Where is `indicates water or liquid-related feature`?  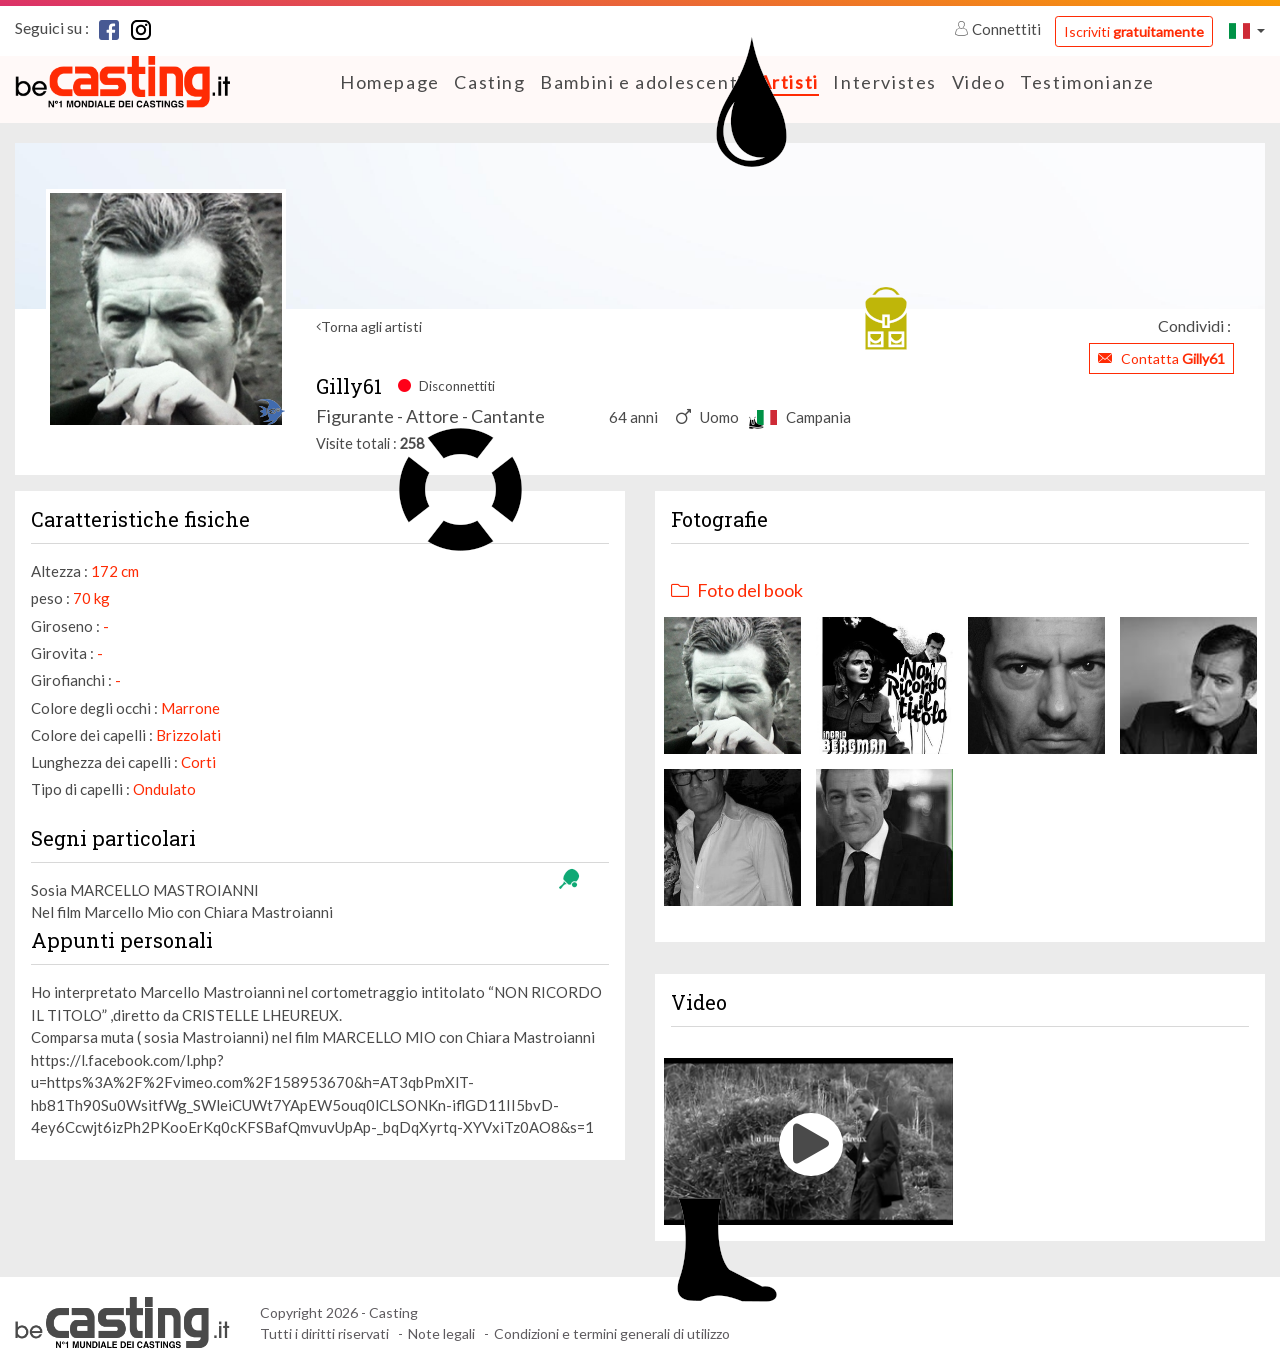
indicates water or liquid-related feature is located at coordinates (749, 101).